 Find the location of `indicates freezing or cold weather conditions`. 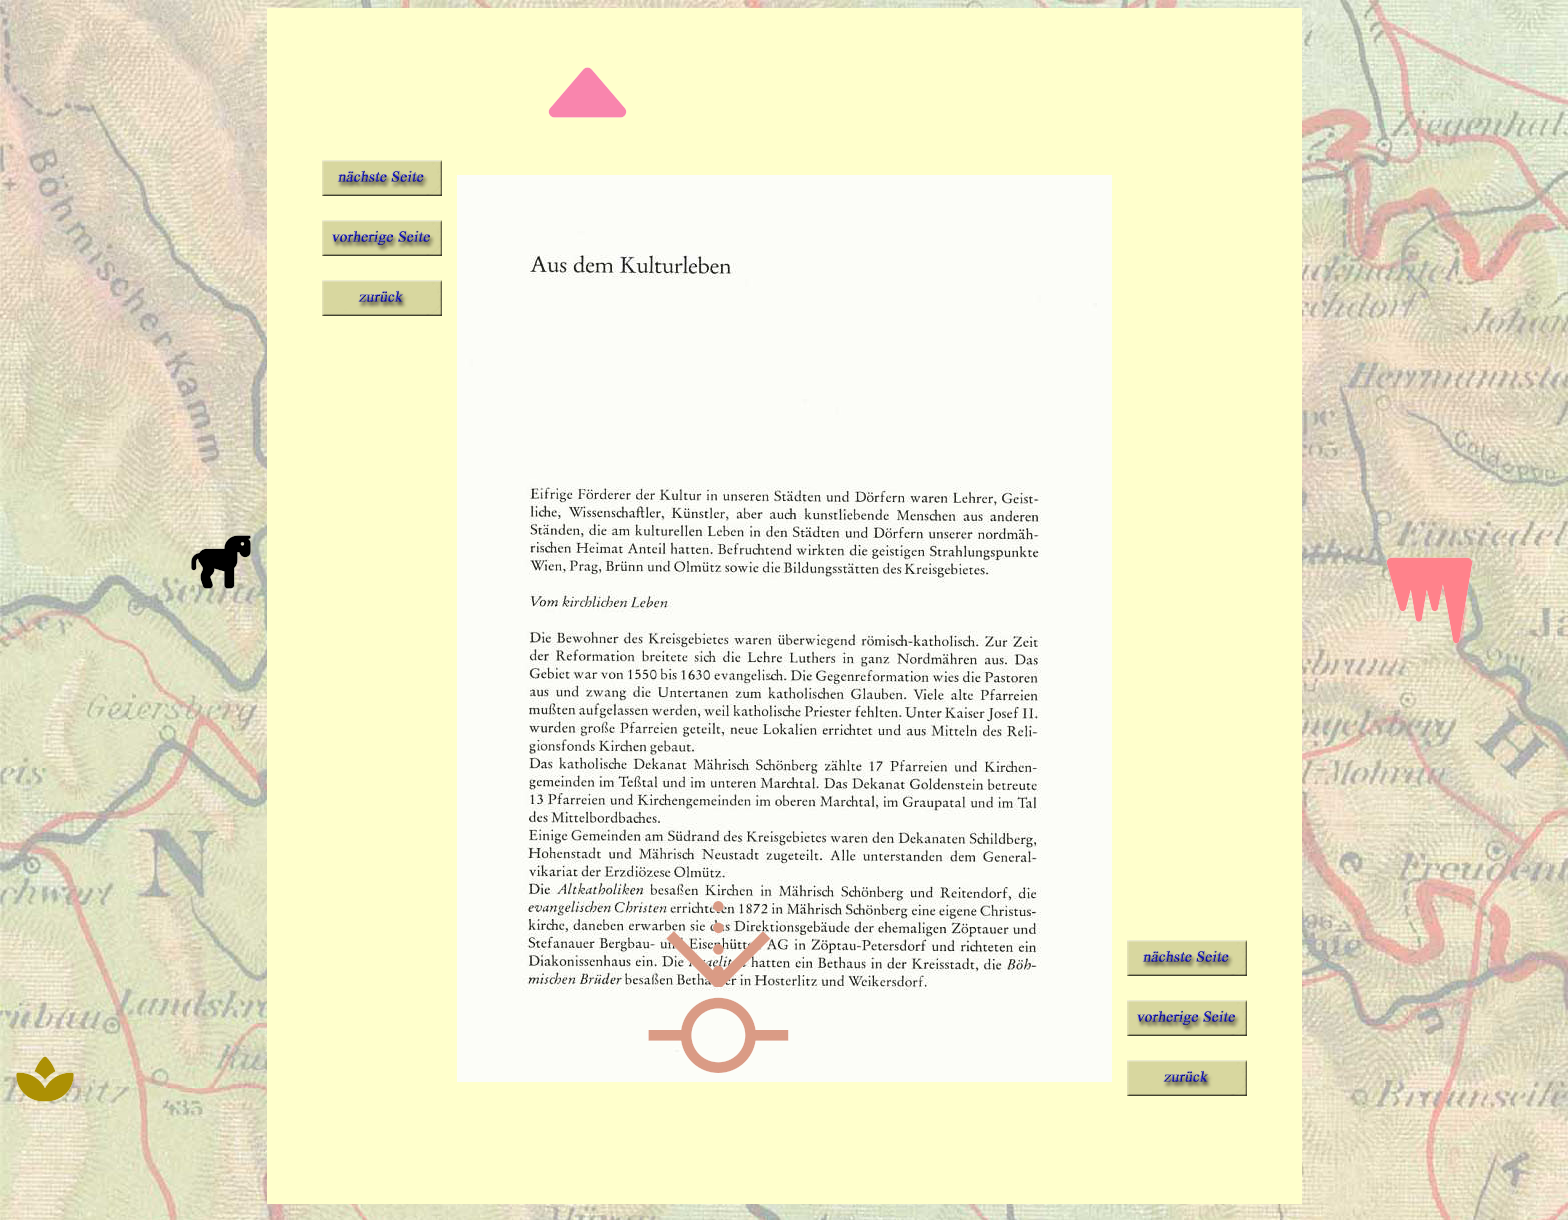

indicates freezing or cold weather conditions is located at coordinates (1429, 600).